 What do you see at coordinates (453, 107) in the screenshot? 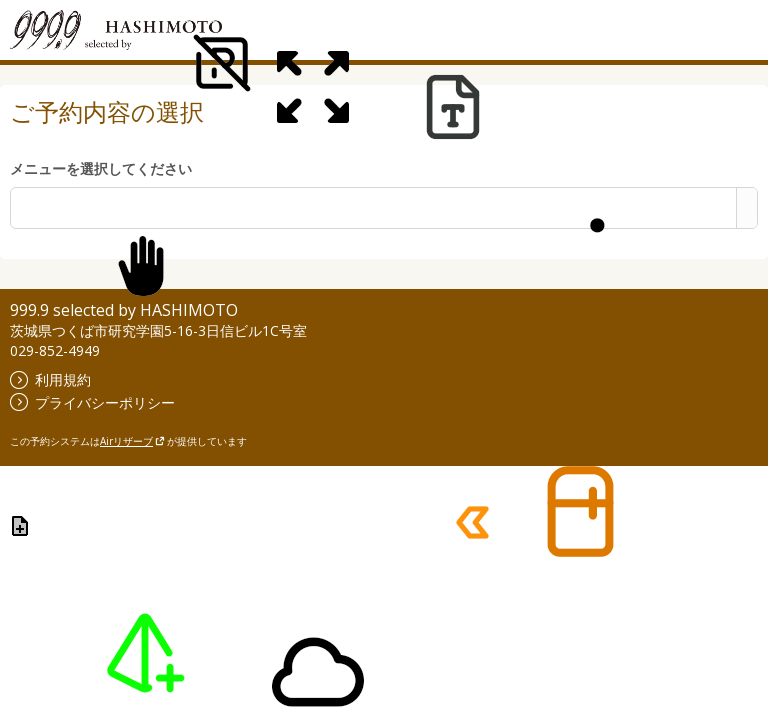
I see `view text or document file type` at bounding box center [453, 107].